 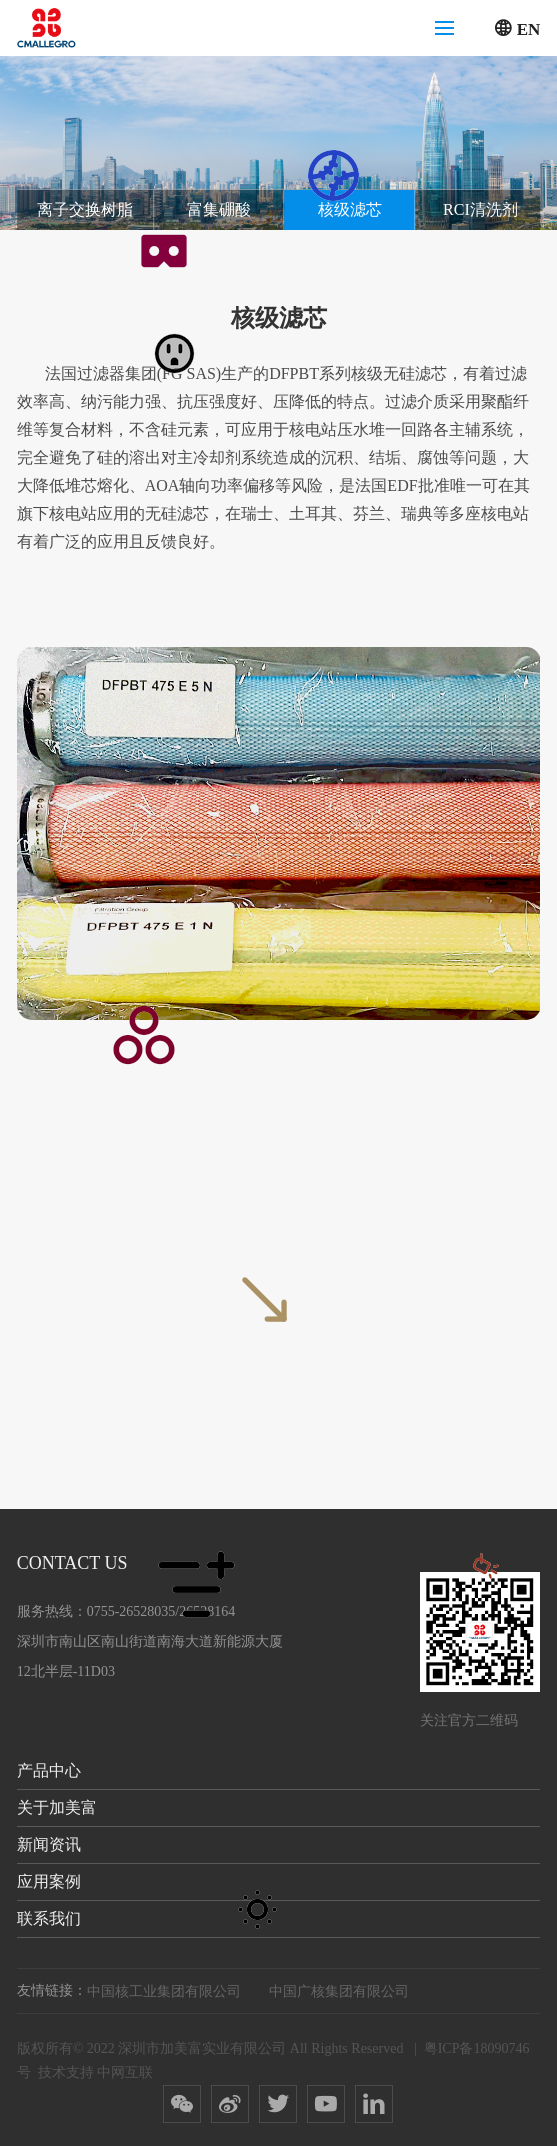 I want to click on add a new filter to the list, so click(x=196, y=1589).